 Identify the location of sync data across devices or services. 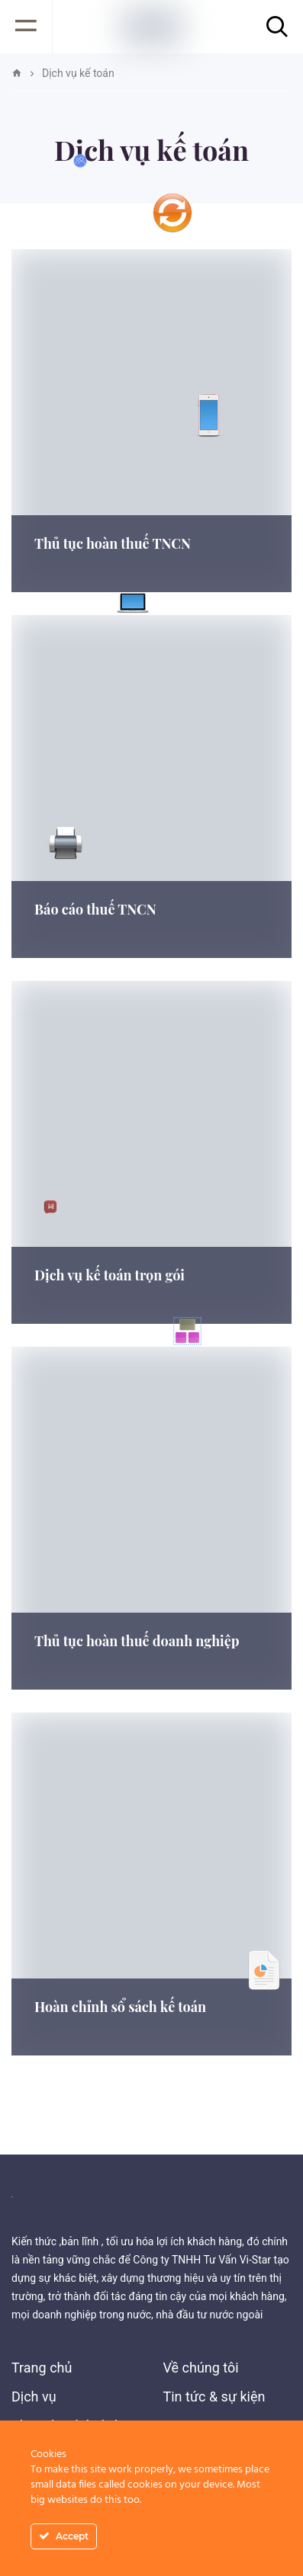
(172, 213).